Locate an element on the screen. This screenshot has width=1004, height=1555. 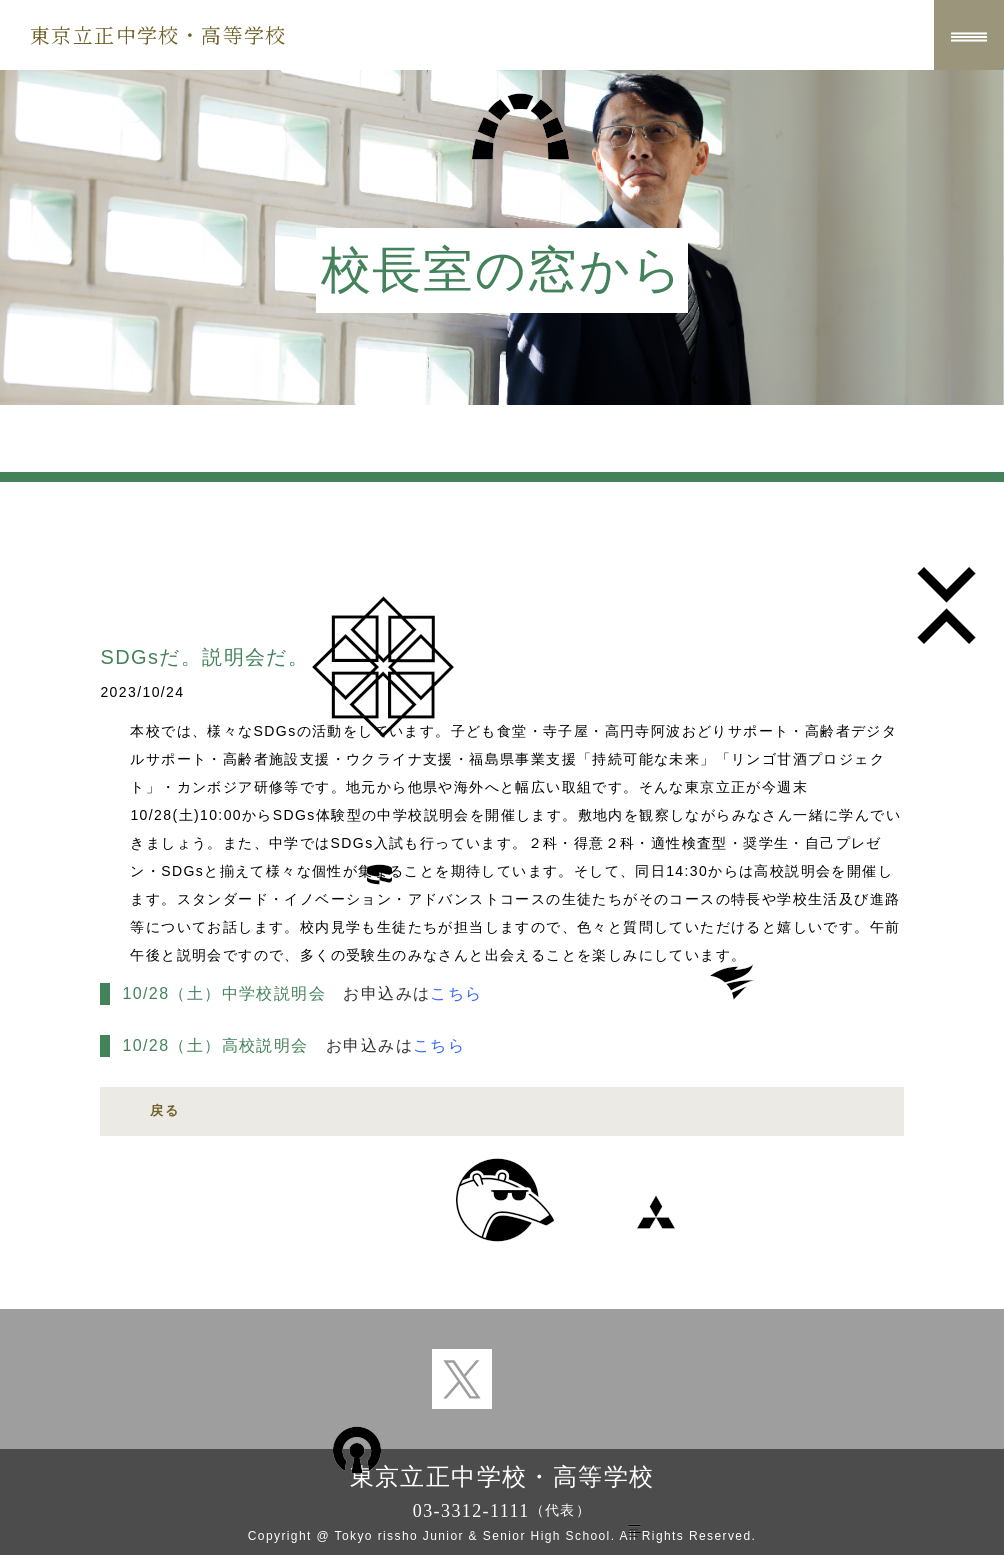
open Qodo AI code assistant is located at coordinates (505, 1200).